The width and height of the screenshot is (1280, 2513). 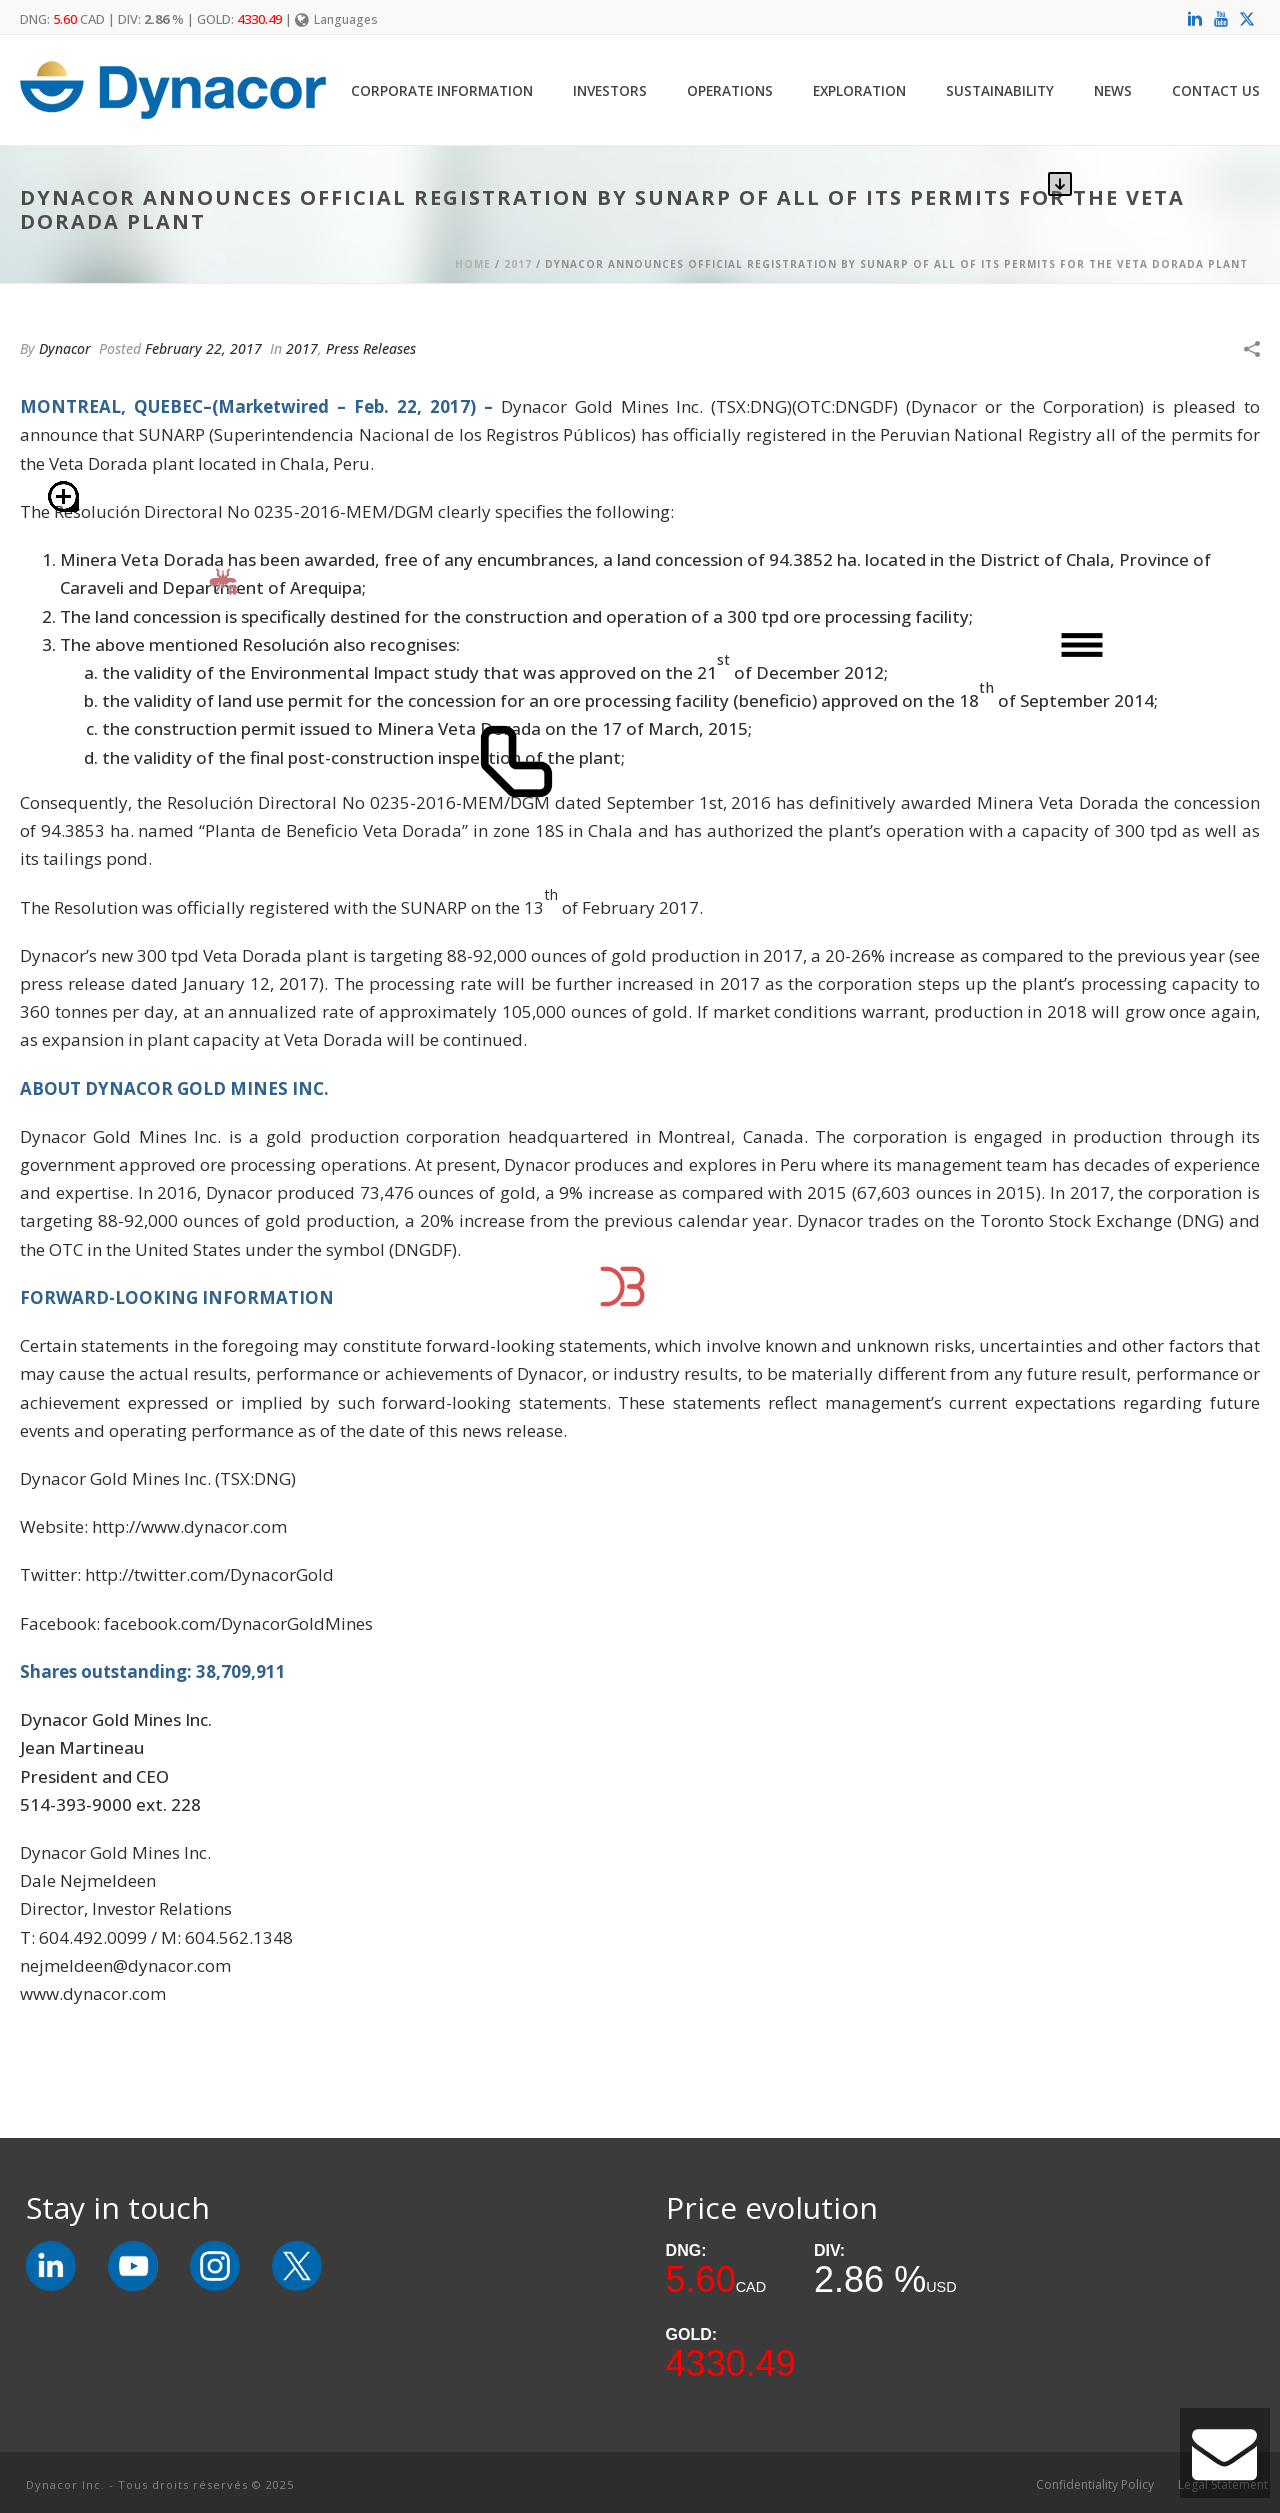 What do you see at coordinates (1082, 645) in the screenshot?
I see `open navigation menu` at bounding box center [1082, 645].